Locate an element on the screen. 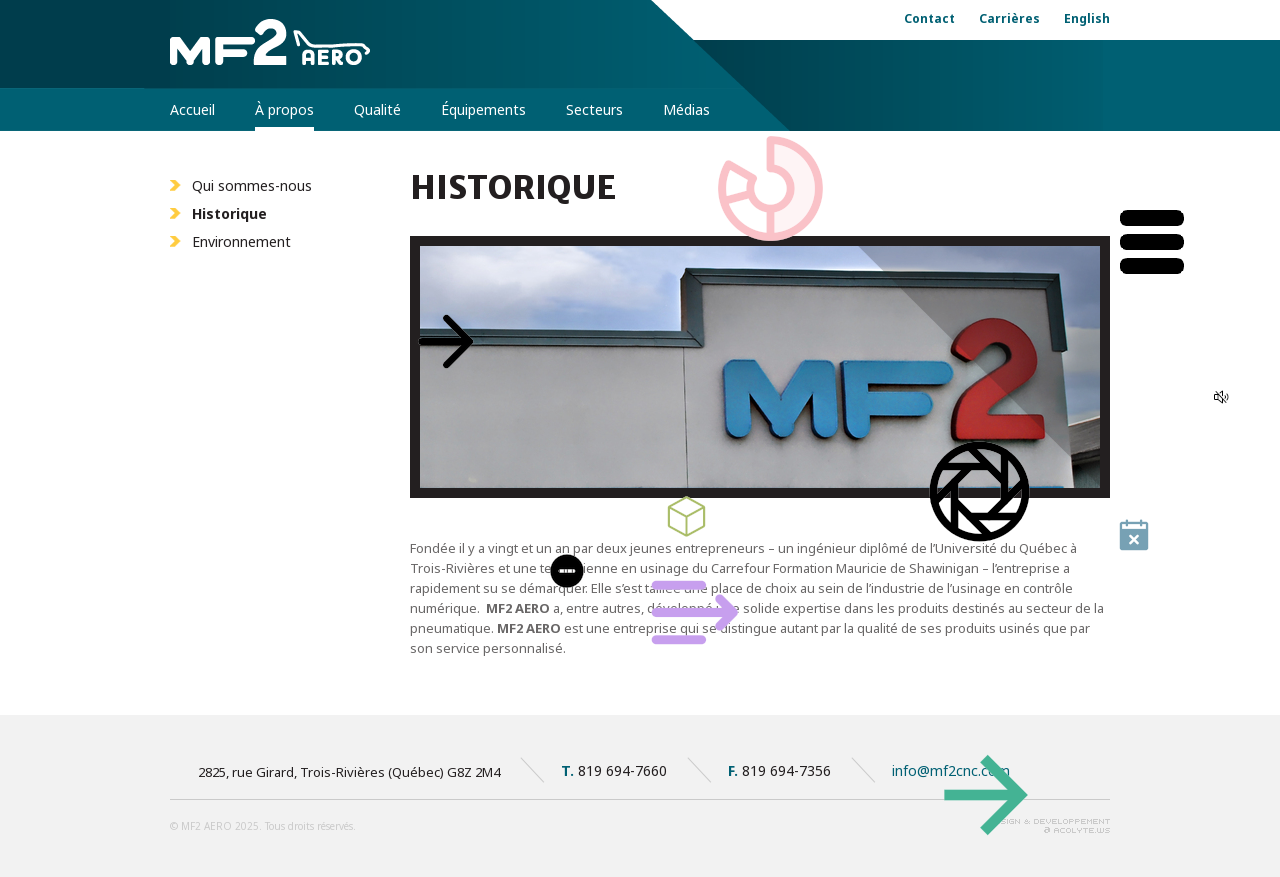 The image size is (1280, 877). cancel or delete a scheduled event is located at coordinates (1134, 536).